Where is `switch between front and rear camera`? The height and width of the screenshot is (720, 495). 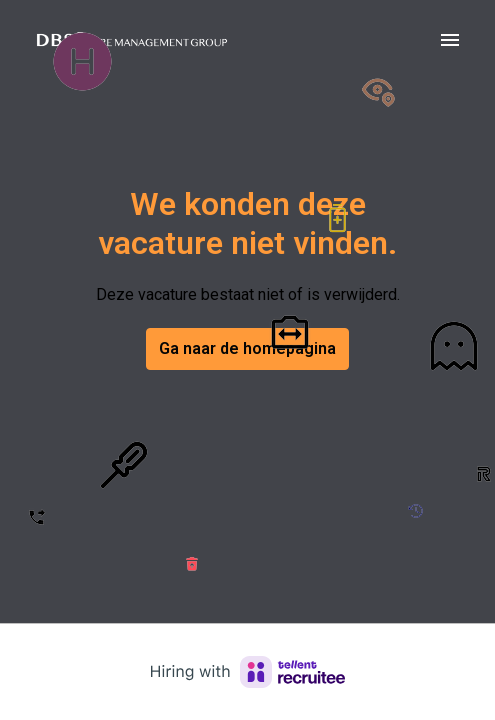
switch between front and rear camera is located at coordinates (290, 334).